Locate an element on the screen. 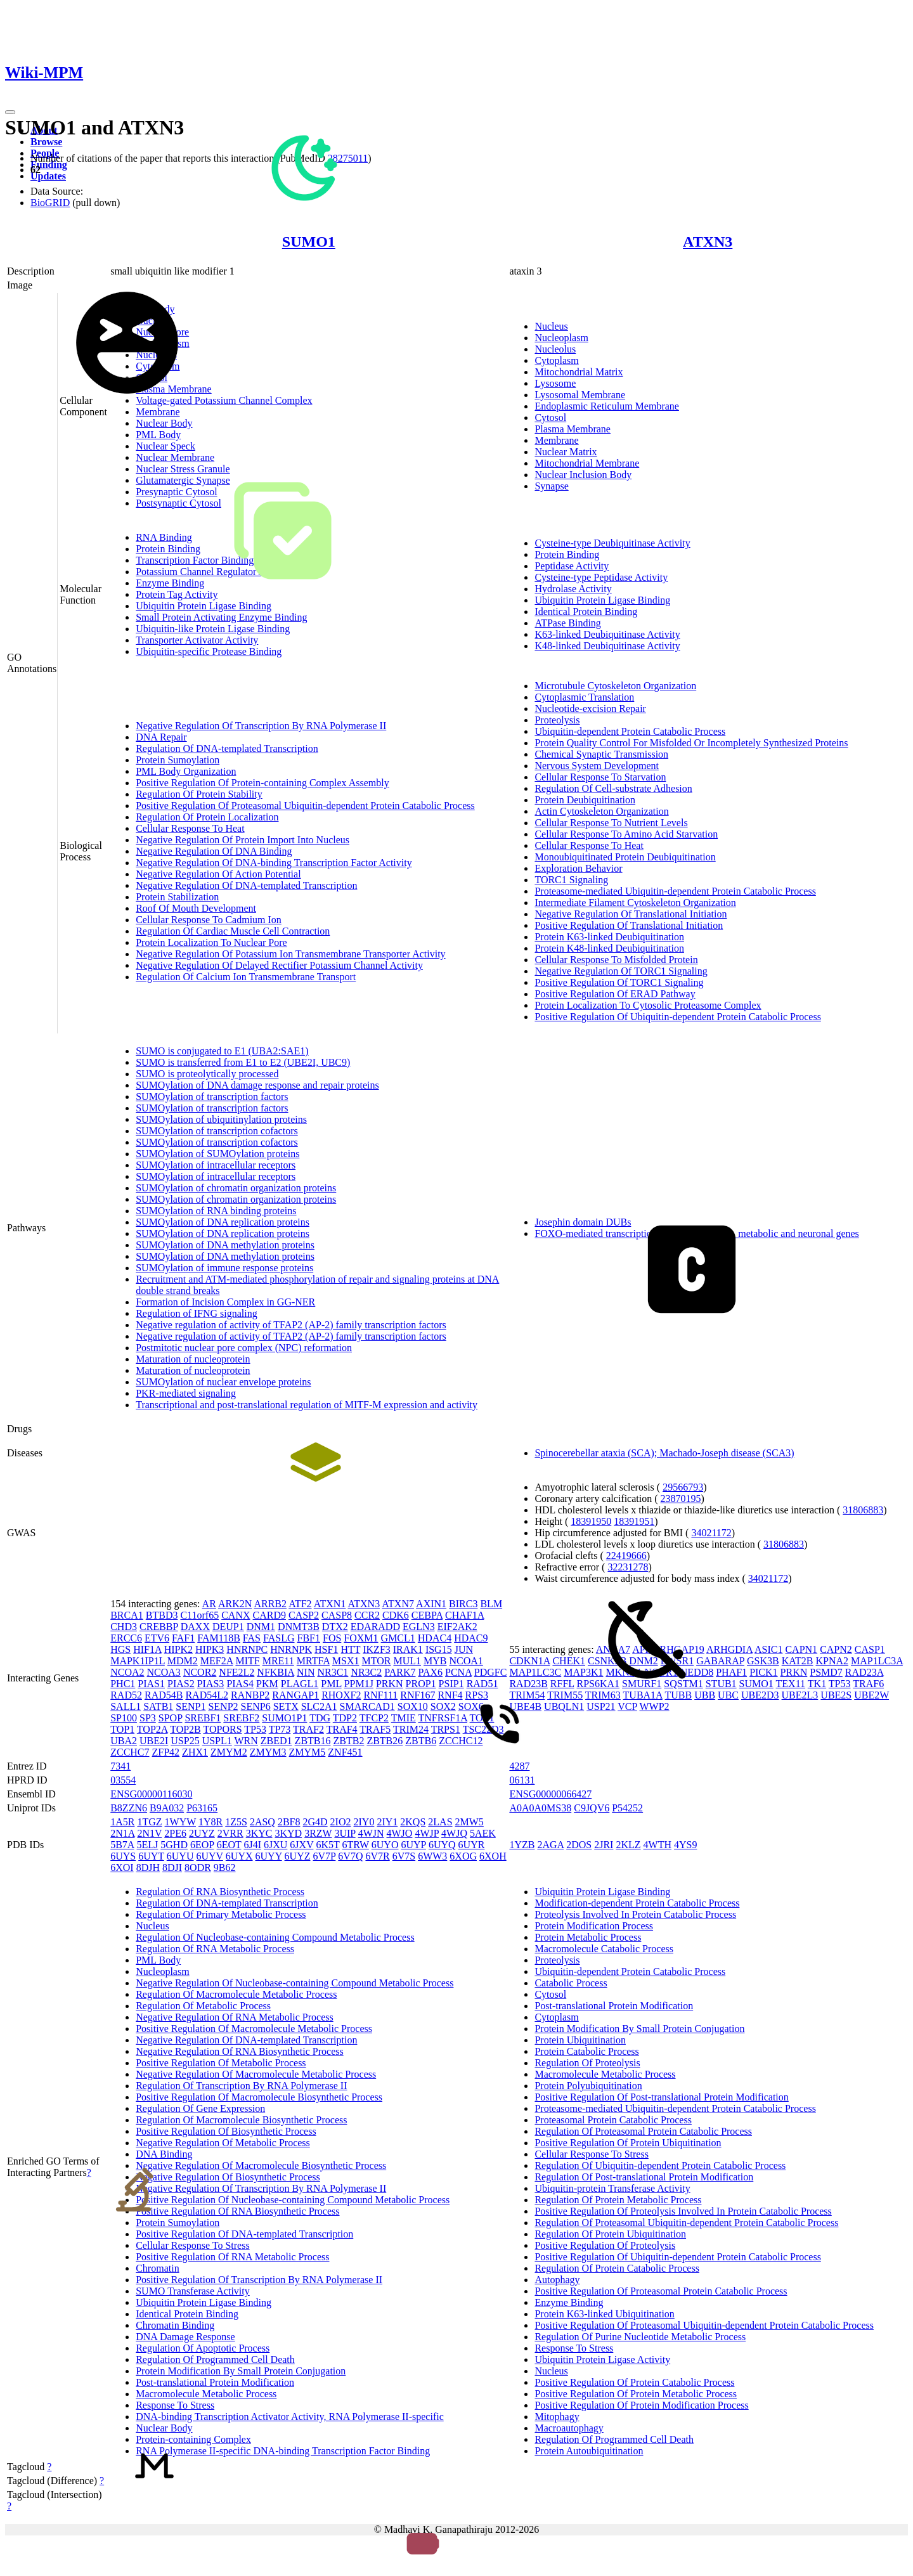 The height and width of the screenshot is (2576, 913). indicates a "C" grade or rating is located at coordinates (692, 1269).